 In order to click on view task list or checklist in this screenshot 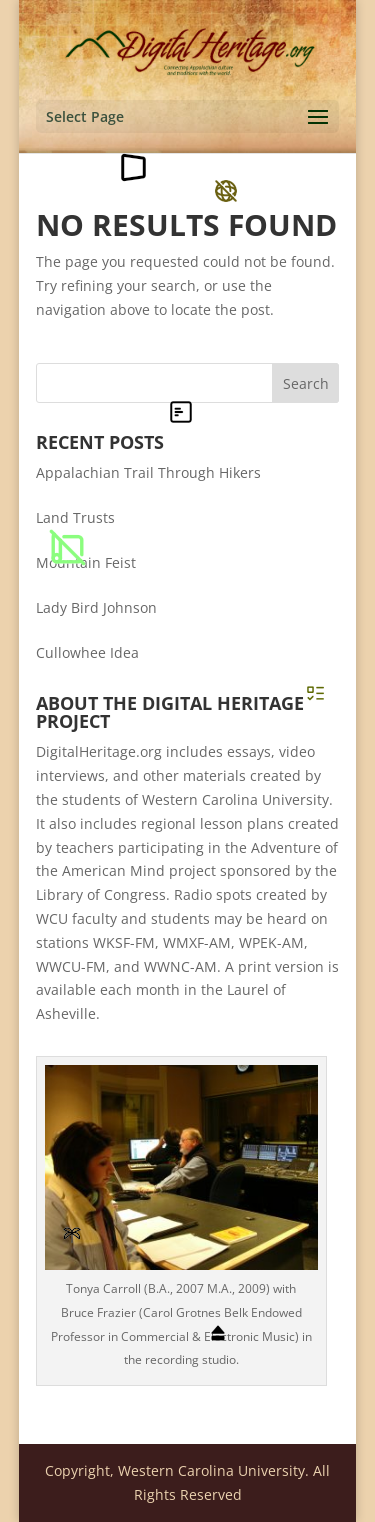, I will do `click(315, 693)`.